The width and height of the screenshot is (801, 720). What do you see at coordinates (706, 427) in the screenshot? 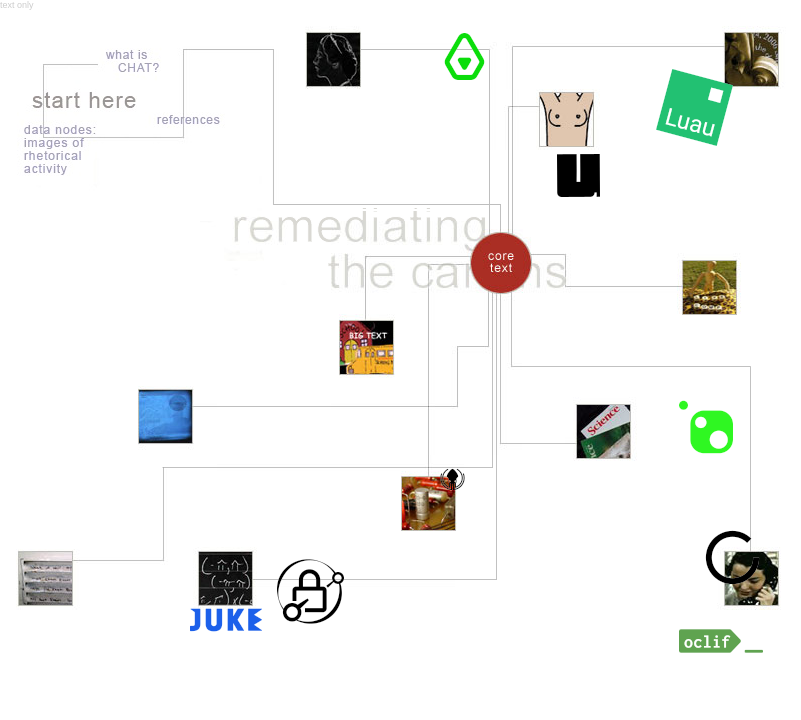
I see `nuget package manager logo` at bounding box center [706, 427].